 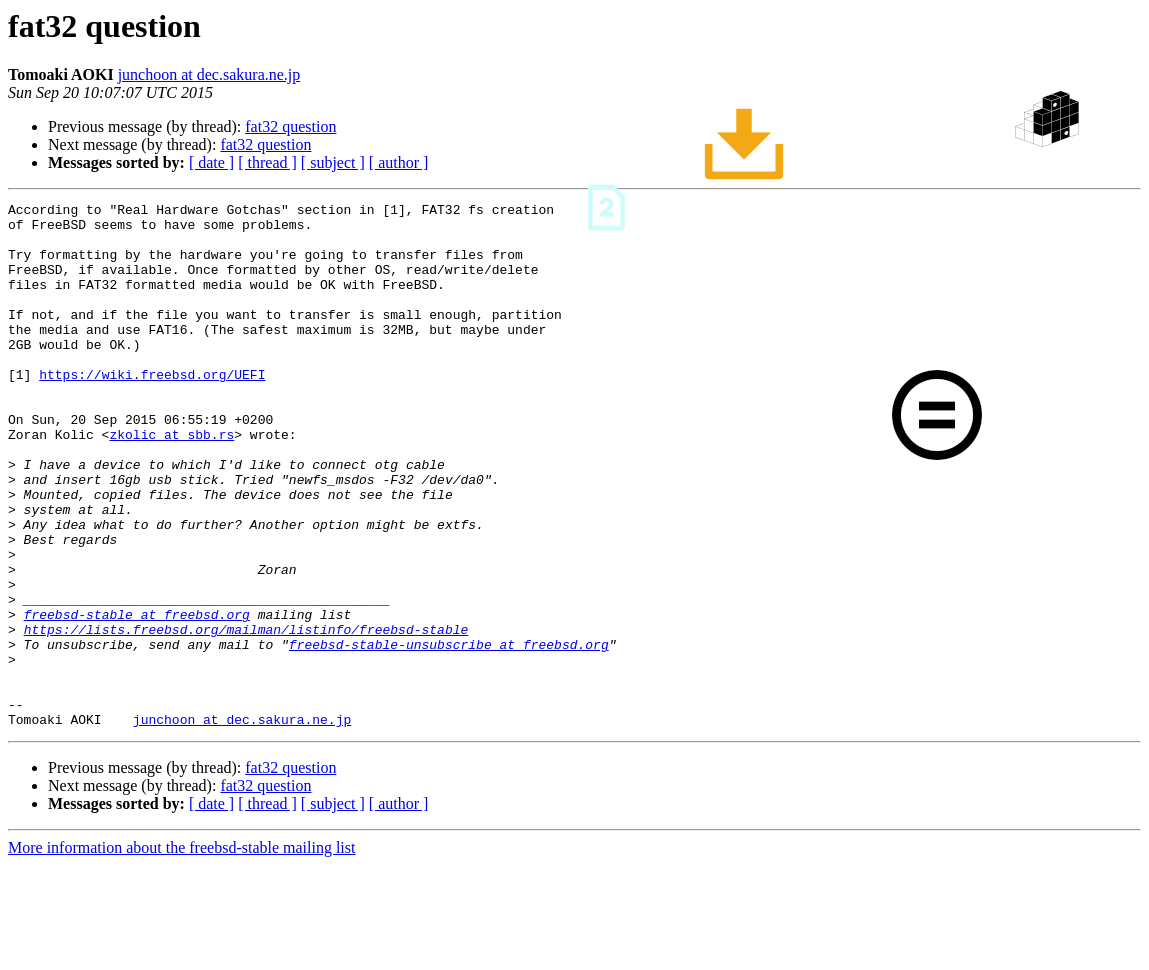 I want to click on indicates SIM card 2 is active, so click(x=606, y=207).